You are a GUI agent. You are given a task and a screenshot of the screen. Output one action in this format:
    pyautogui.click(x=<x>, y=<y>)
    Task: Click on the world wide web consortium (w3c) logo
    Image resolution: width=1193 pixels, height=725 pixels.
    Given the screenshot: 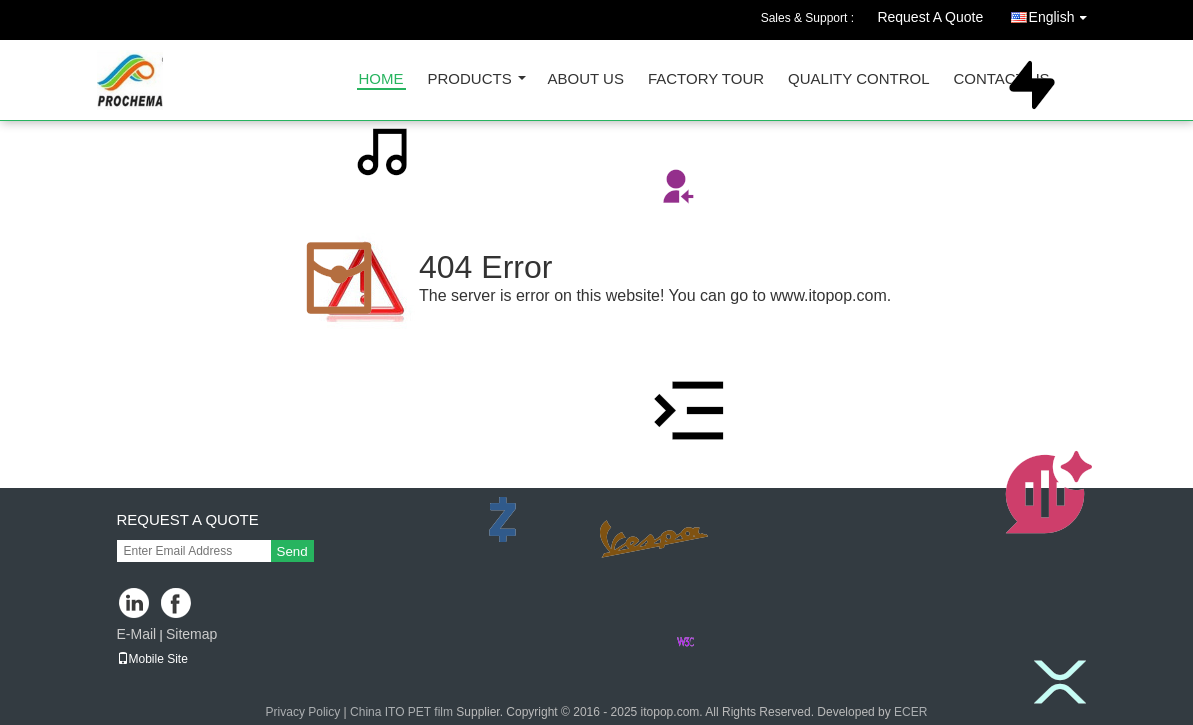 What is the action you would take?
    pyautogui.click(x=685, y=641)
    